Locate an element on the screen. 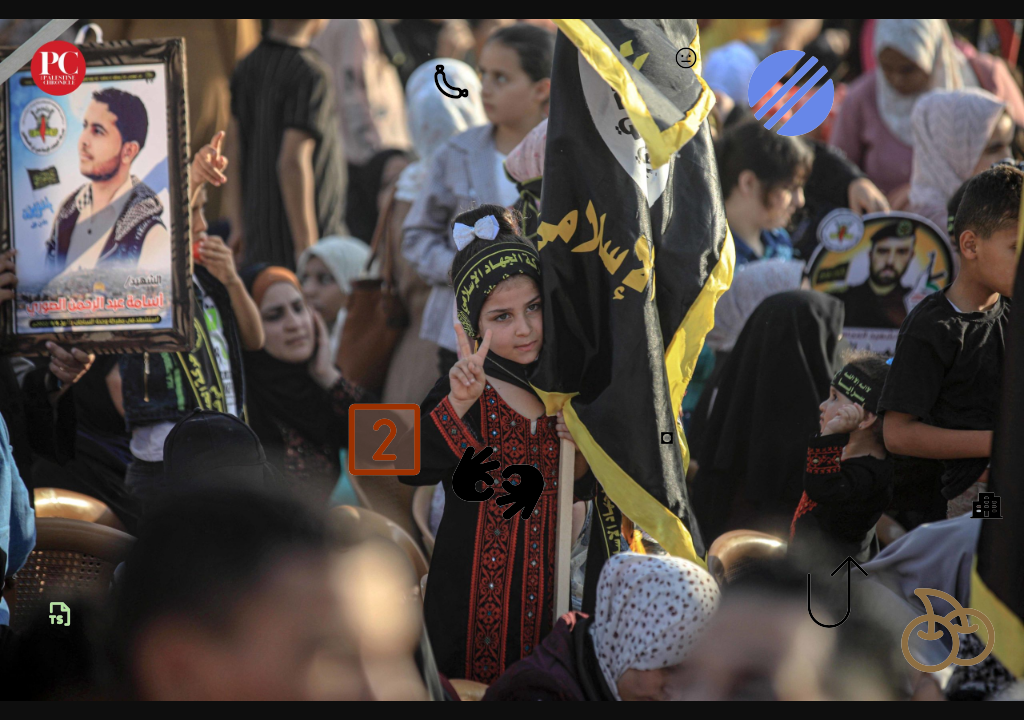 This screenshot has width=1024, height=720. rate experience as neutral or average is located at coordinates (686, 58).